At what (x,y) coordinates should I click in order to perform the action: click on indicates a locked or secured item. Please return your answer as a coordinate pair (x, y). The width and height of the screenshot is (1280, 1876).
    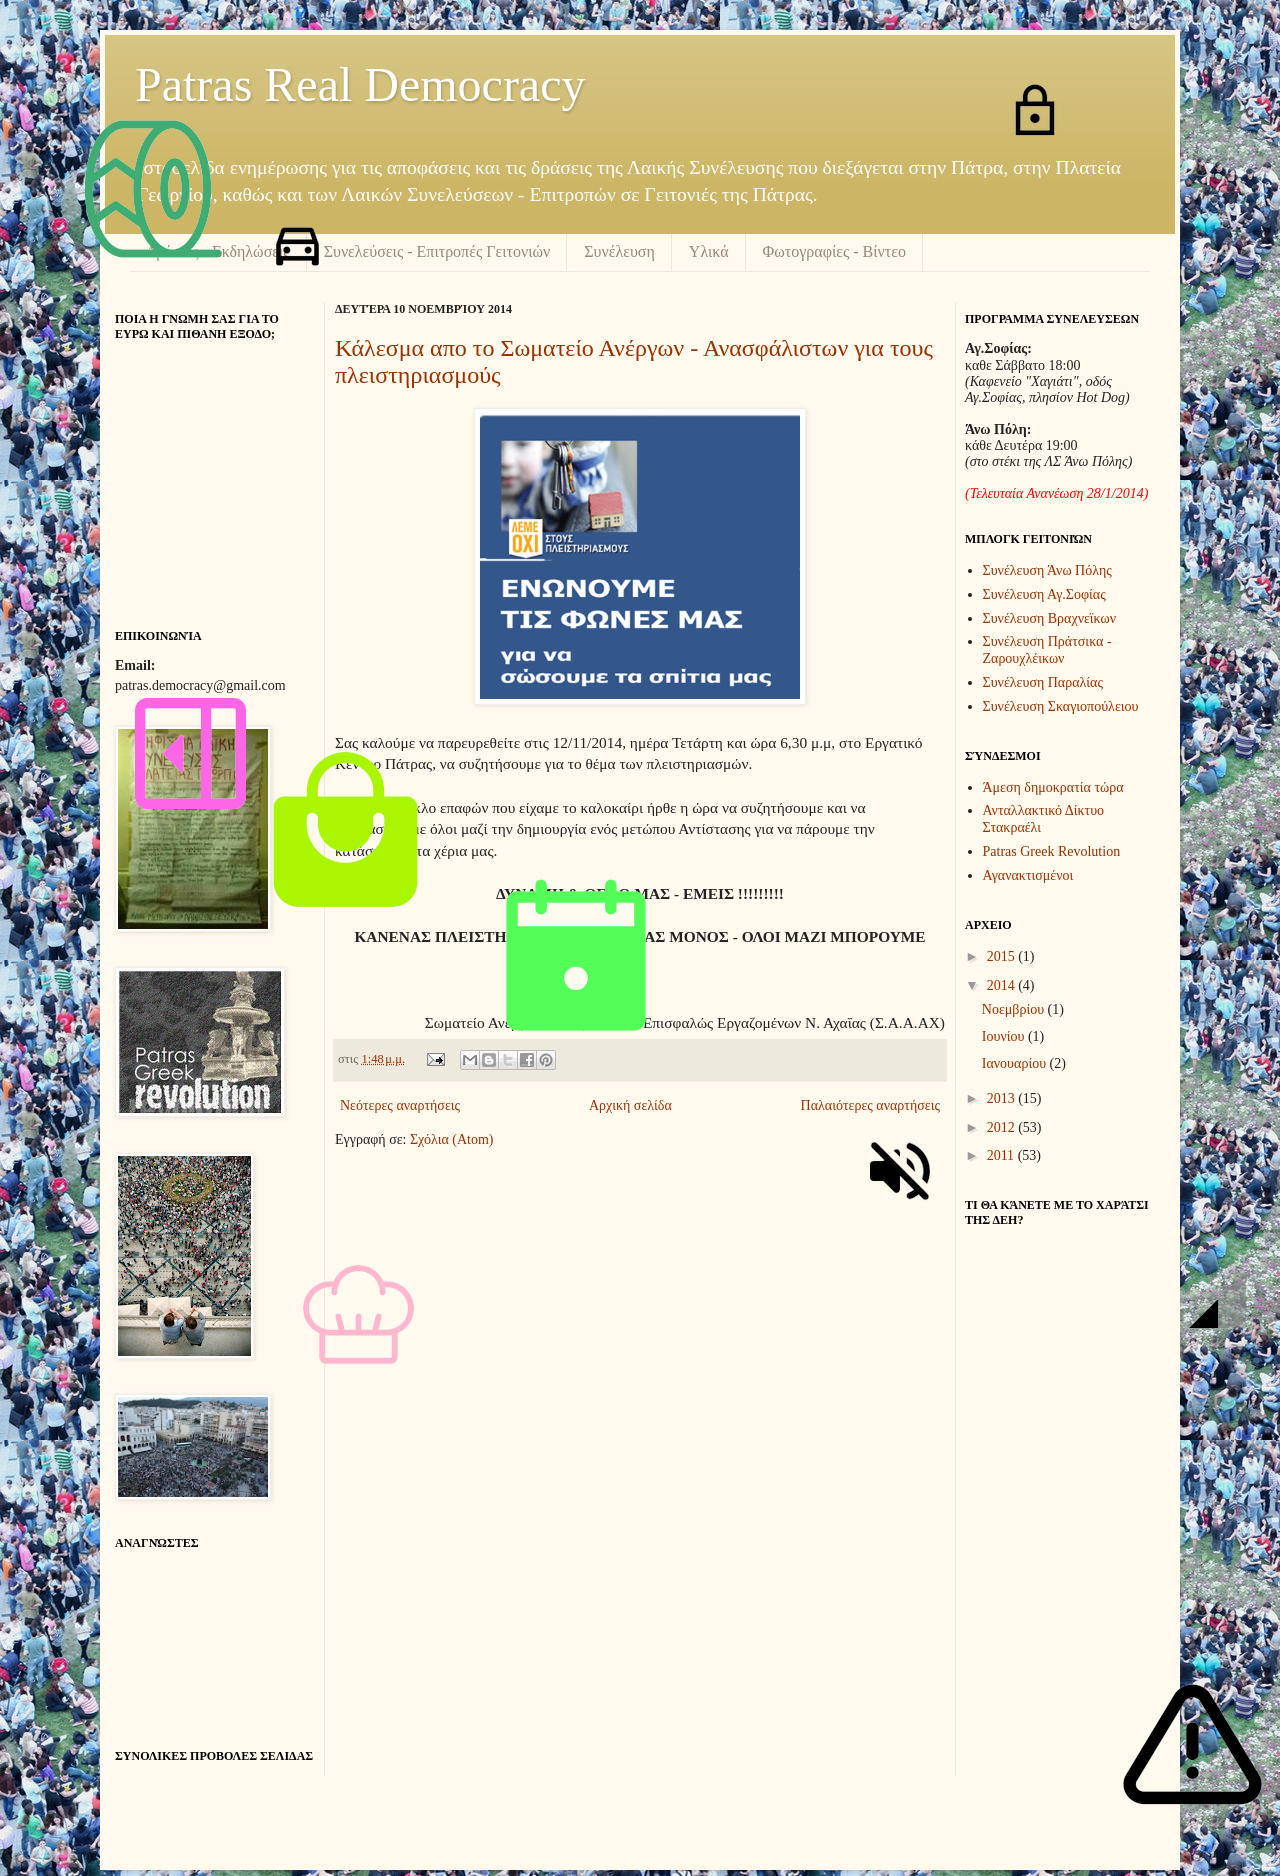
    Looking at the image, I should click on (1035, 111).